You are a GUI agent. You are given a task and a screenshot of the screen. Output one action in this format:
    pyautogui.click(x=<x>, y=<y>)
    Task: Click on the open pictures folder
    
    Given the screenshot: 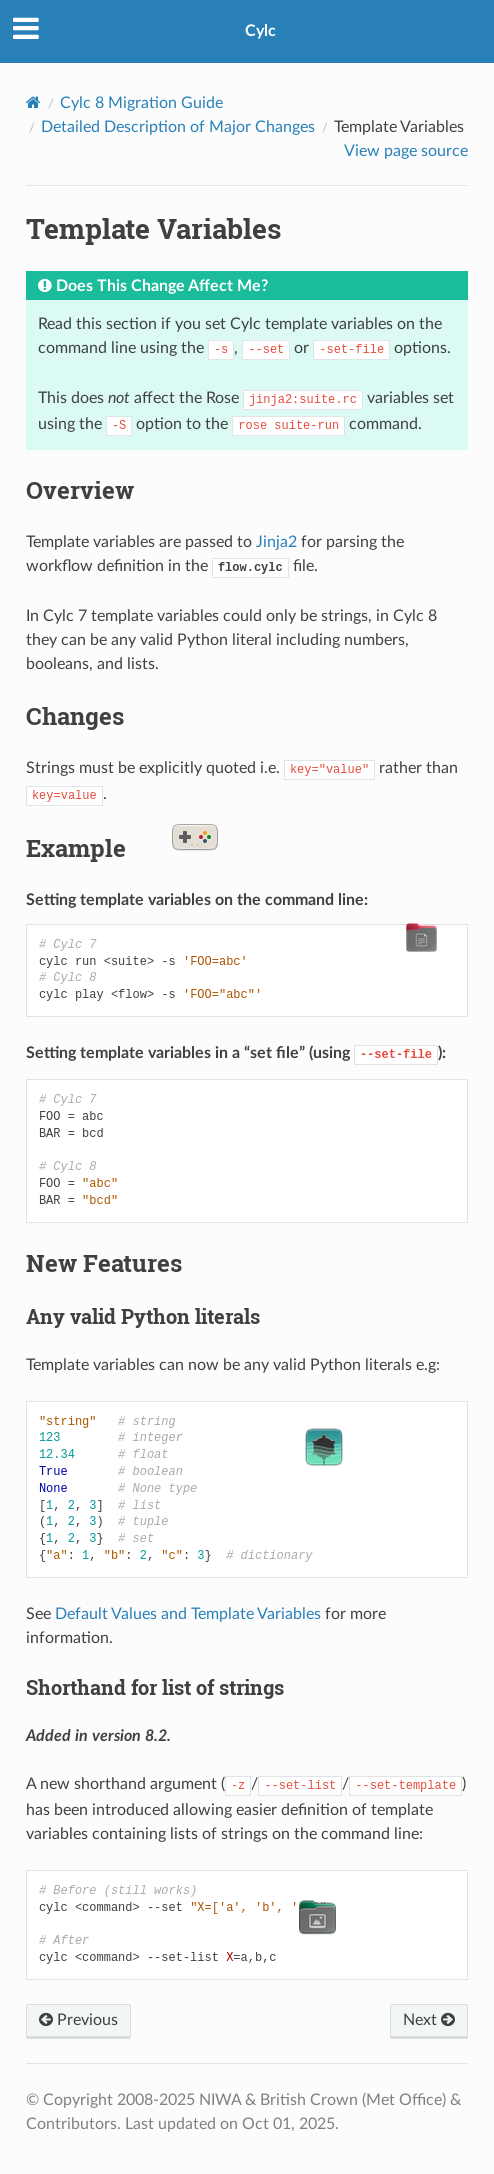 What is the action you would take?
    pyautogui.click(x=317, y=1916)
    